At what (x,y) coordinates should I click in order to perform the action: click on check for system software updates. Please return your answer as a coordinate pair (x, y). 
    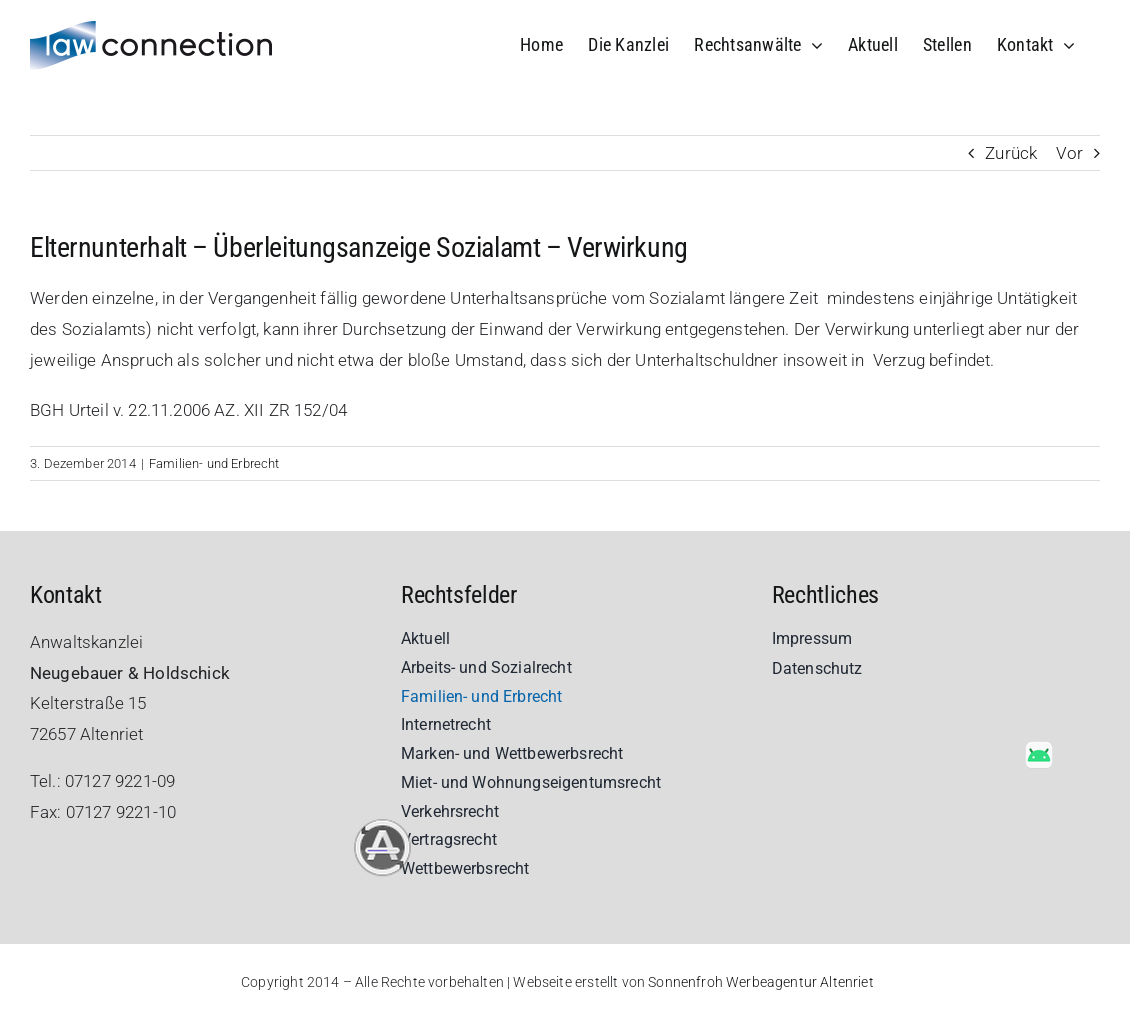
    Looking at the image, I should click on (382, 847).